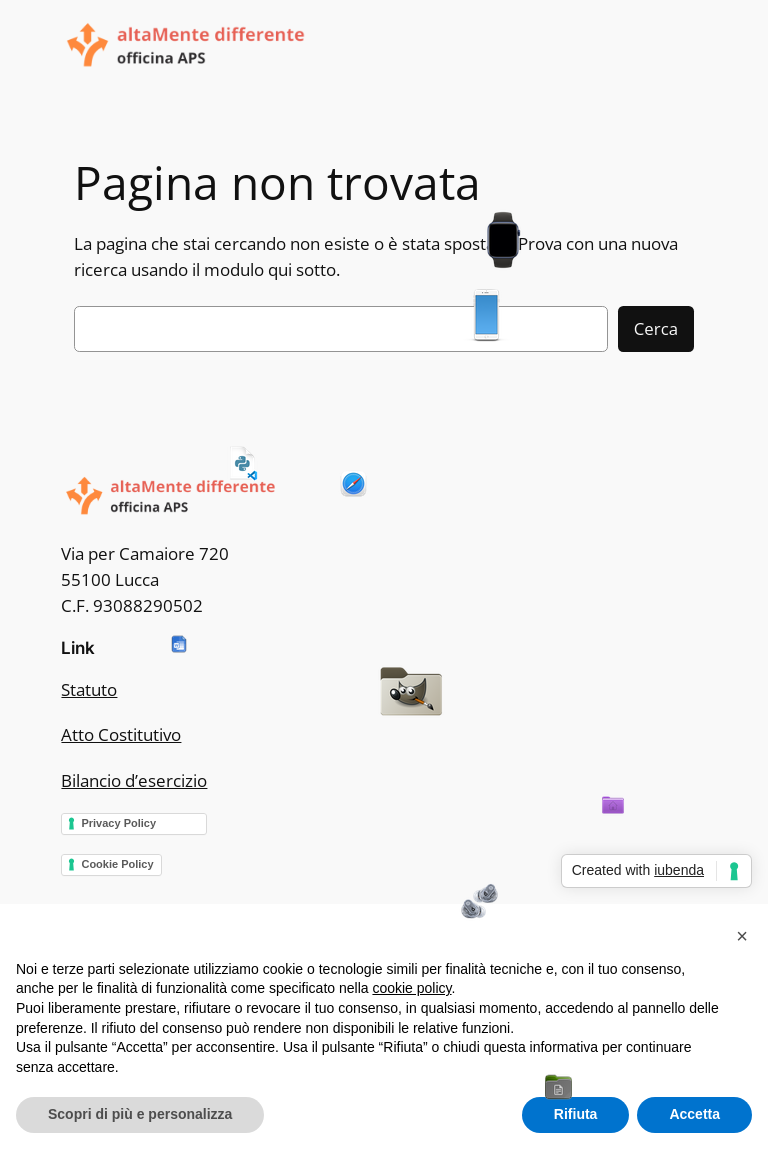  What do you see at coordinates (353, 483) in the screenshot?
I see `open Safari web browser` at bounding box center [353, 483].